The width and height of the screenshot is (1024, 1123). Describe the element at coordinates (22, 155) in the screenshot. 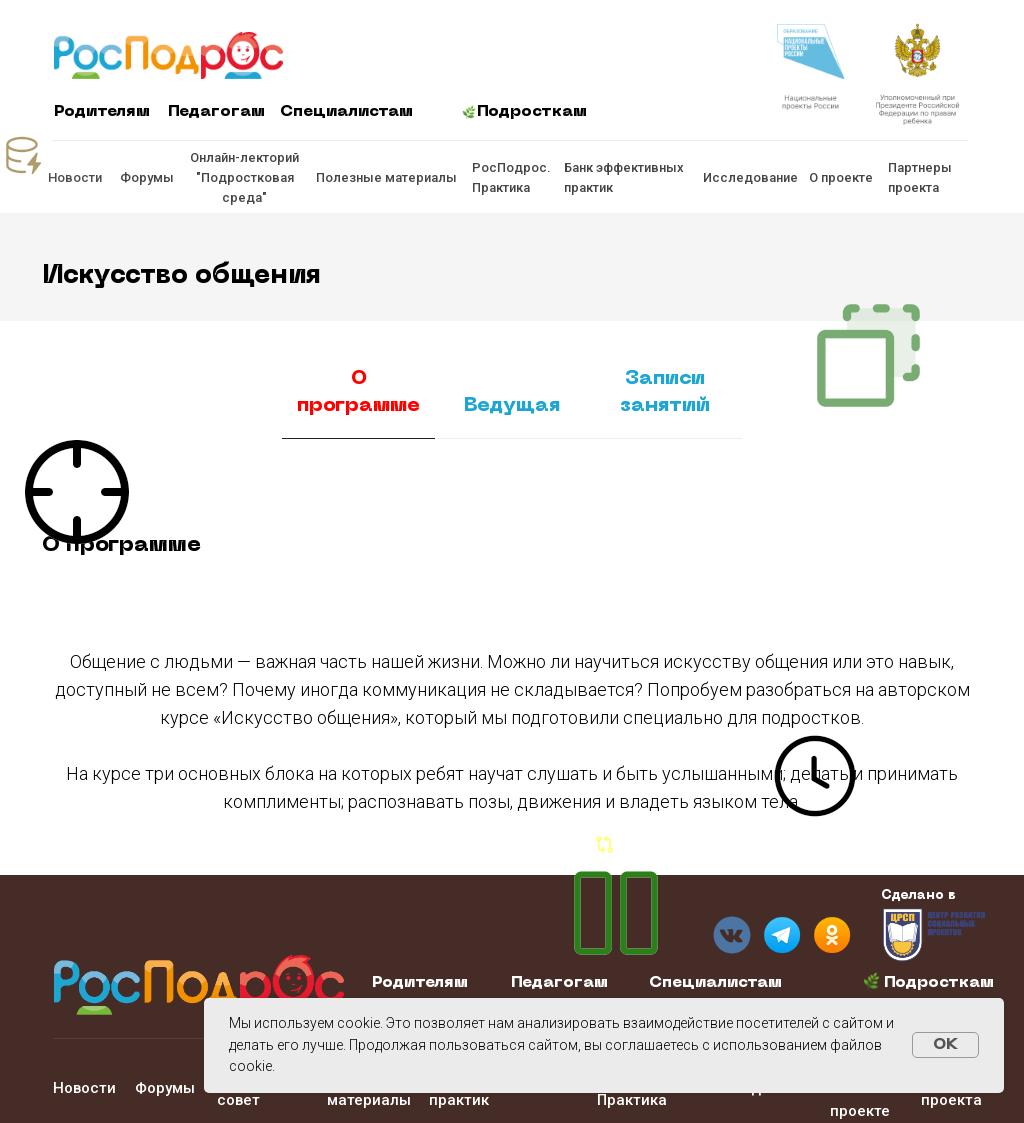

I see `access cached data or storage` at that location.